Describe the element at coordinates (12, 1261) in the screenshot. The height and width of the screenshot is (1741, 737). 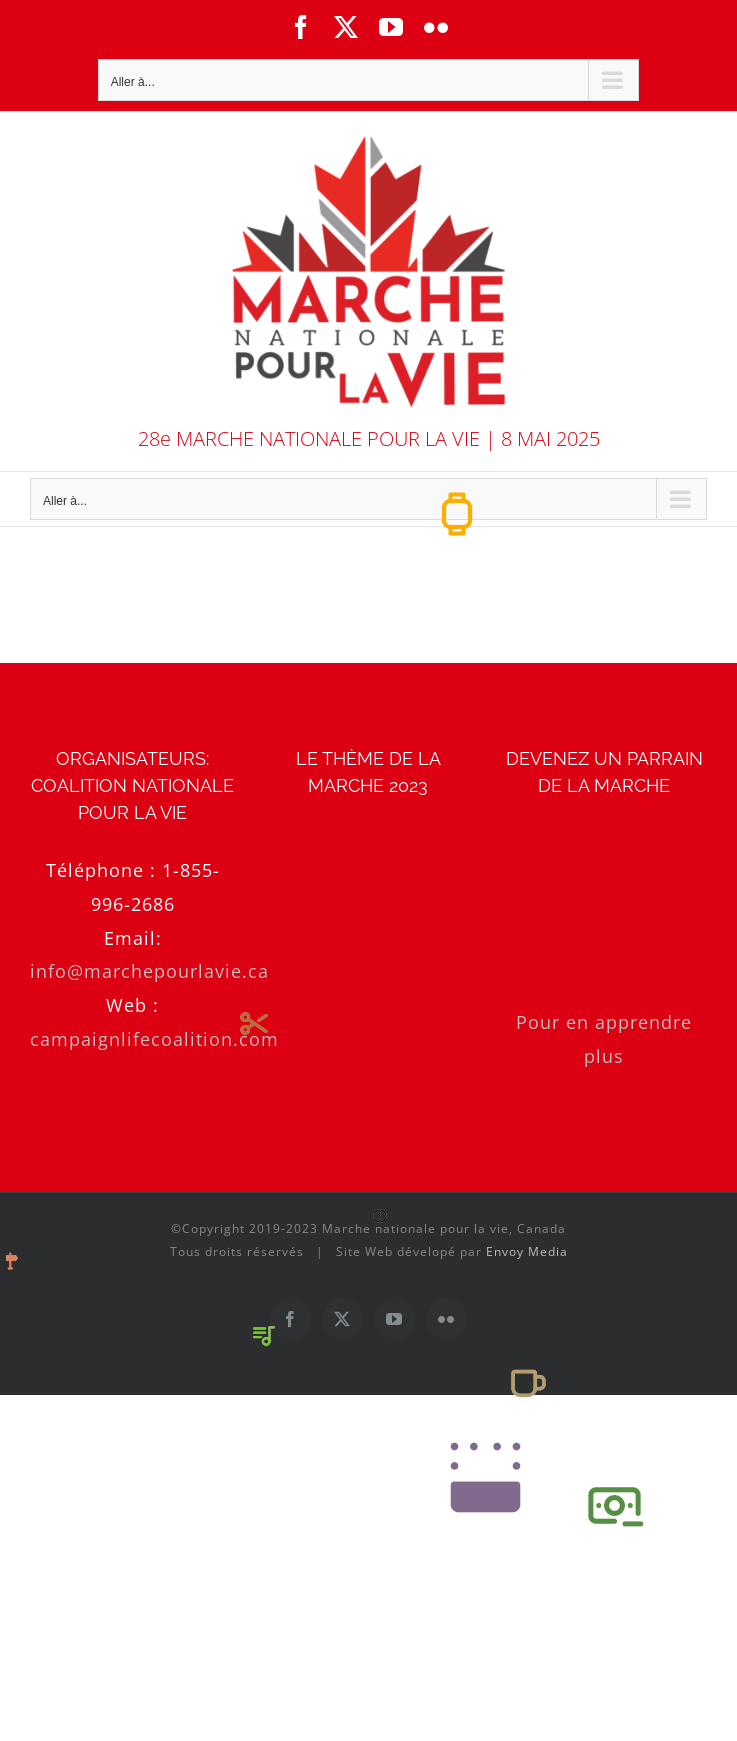
I see `navigate to the next step or section` at that location.